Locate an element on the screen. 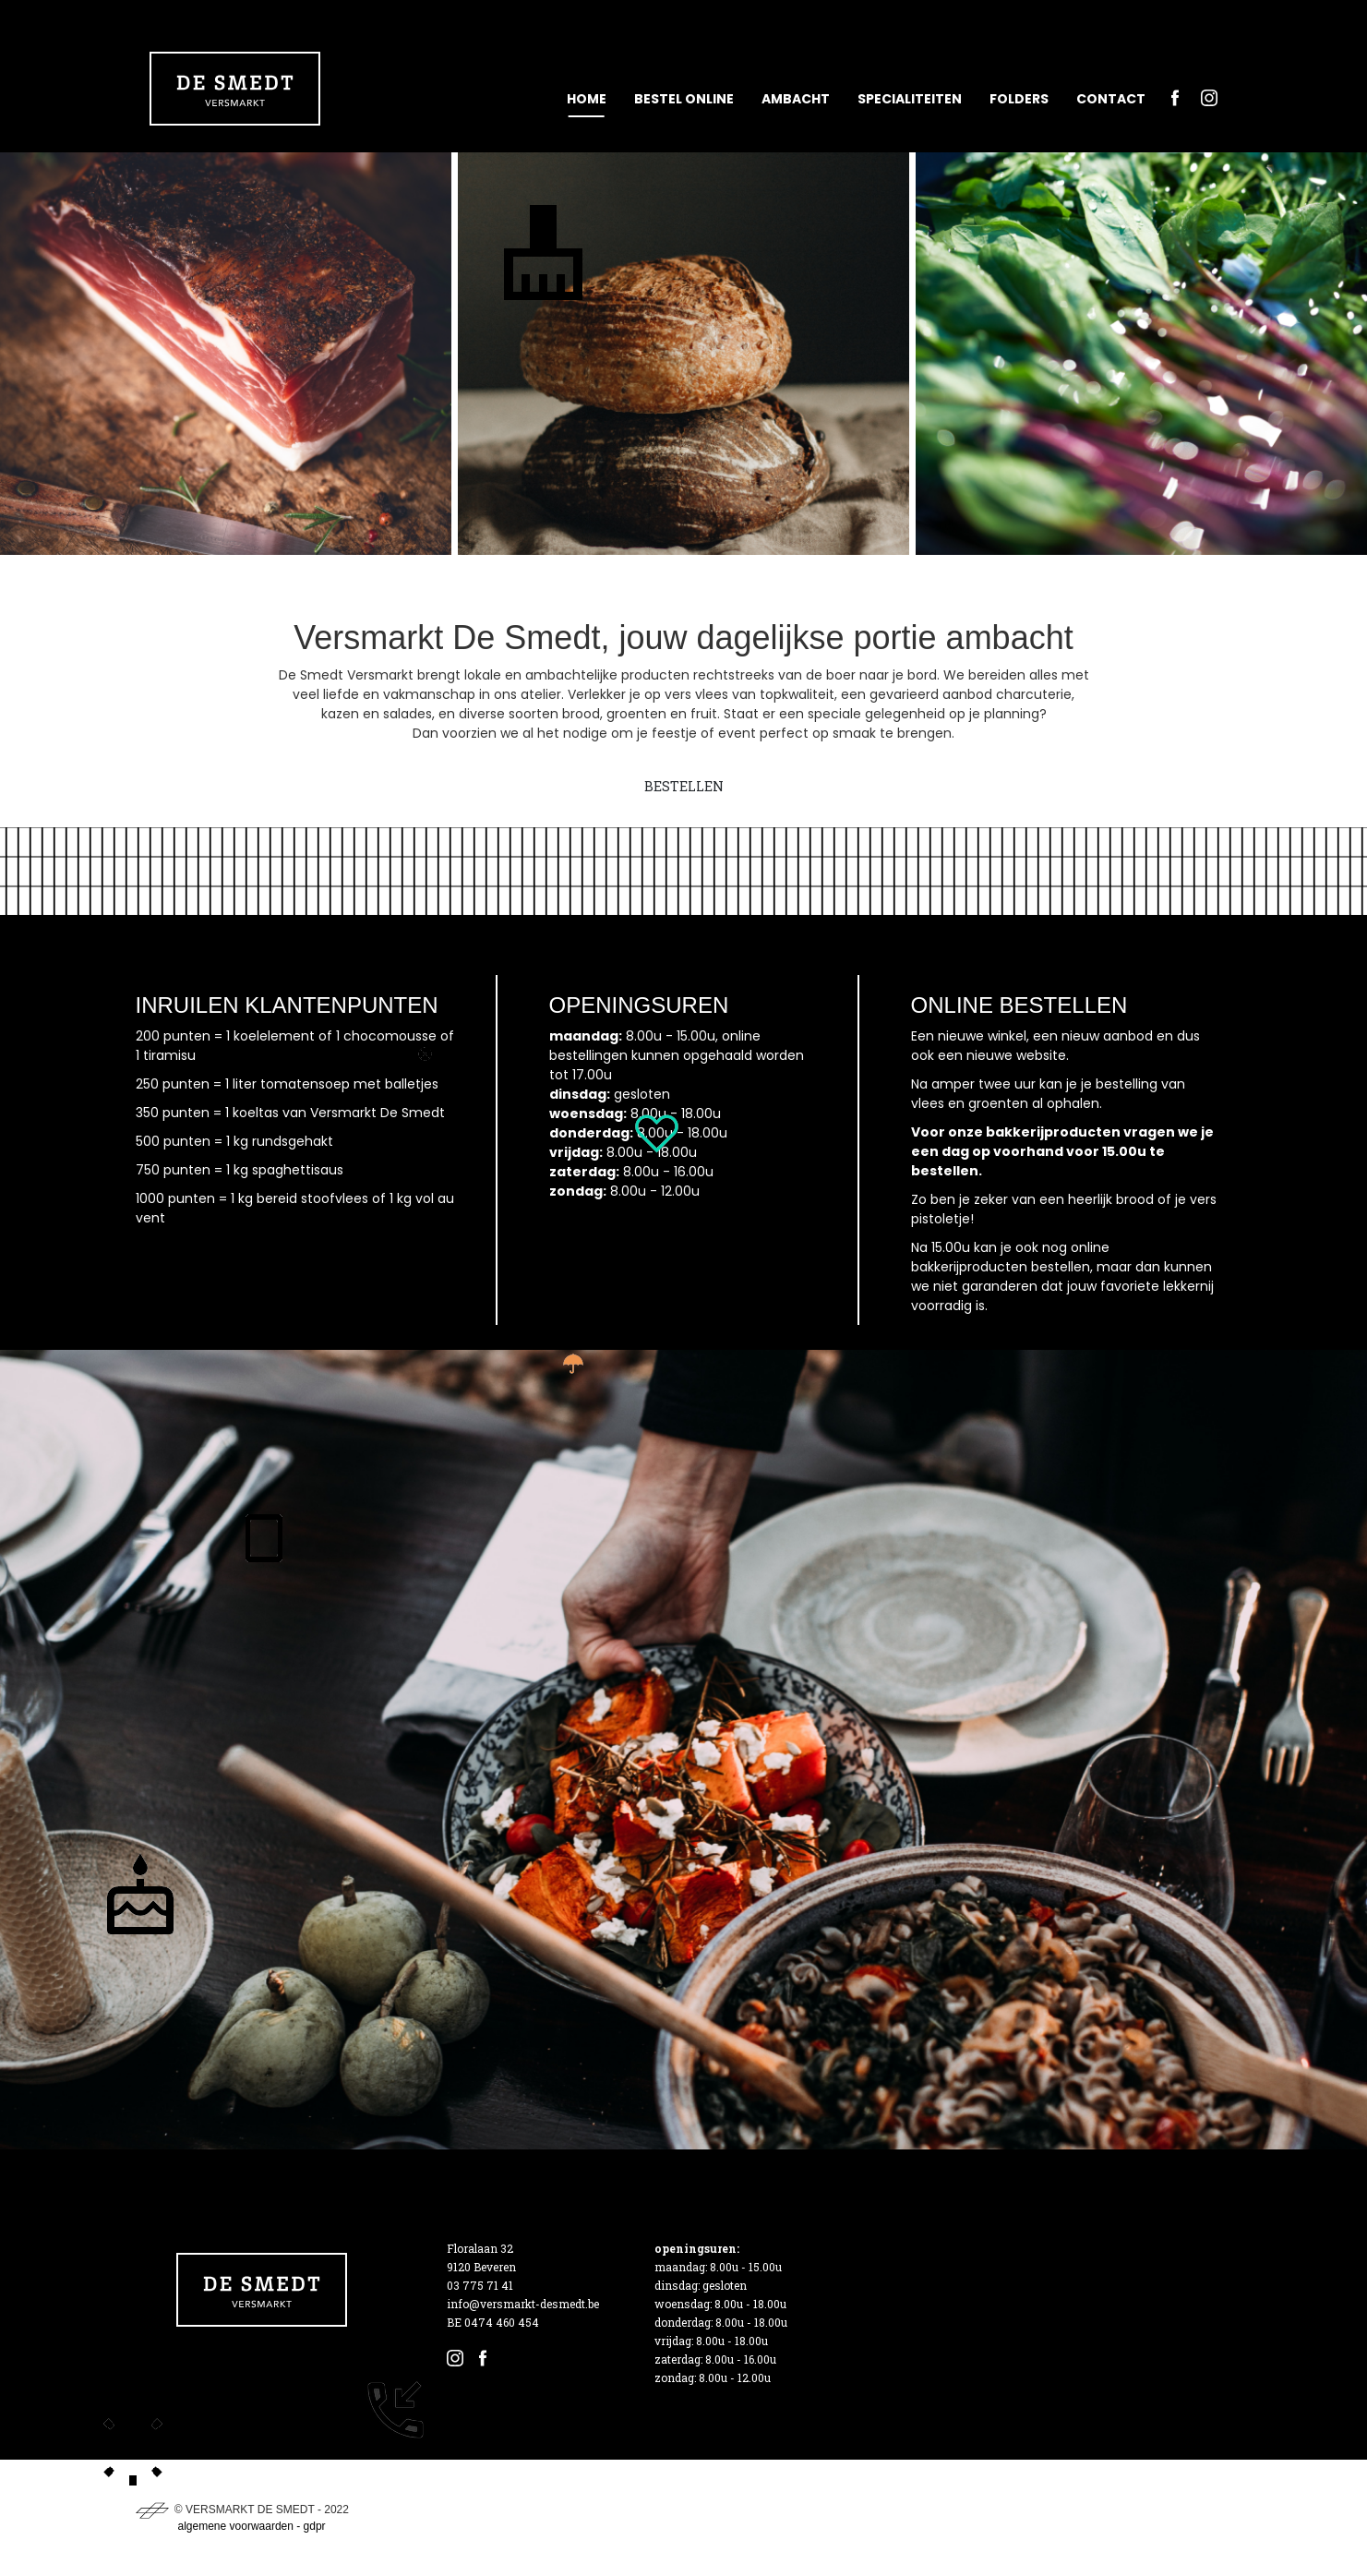 The height and width of the screenshot is (2576, 1367). add to favorites is located at coordinates (656, 1133).